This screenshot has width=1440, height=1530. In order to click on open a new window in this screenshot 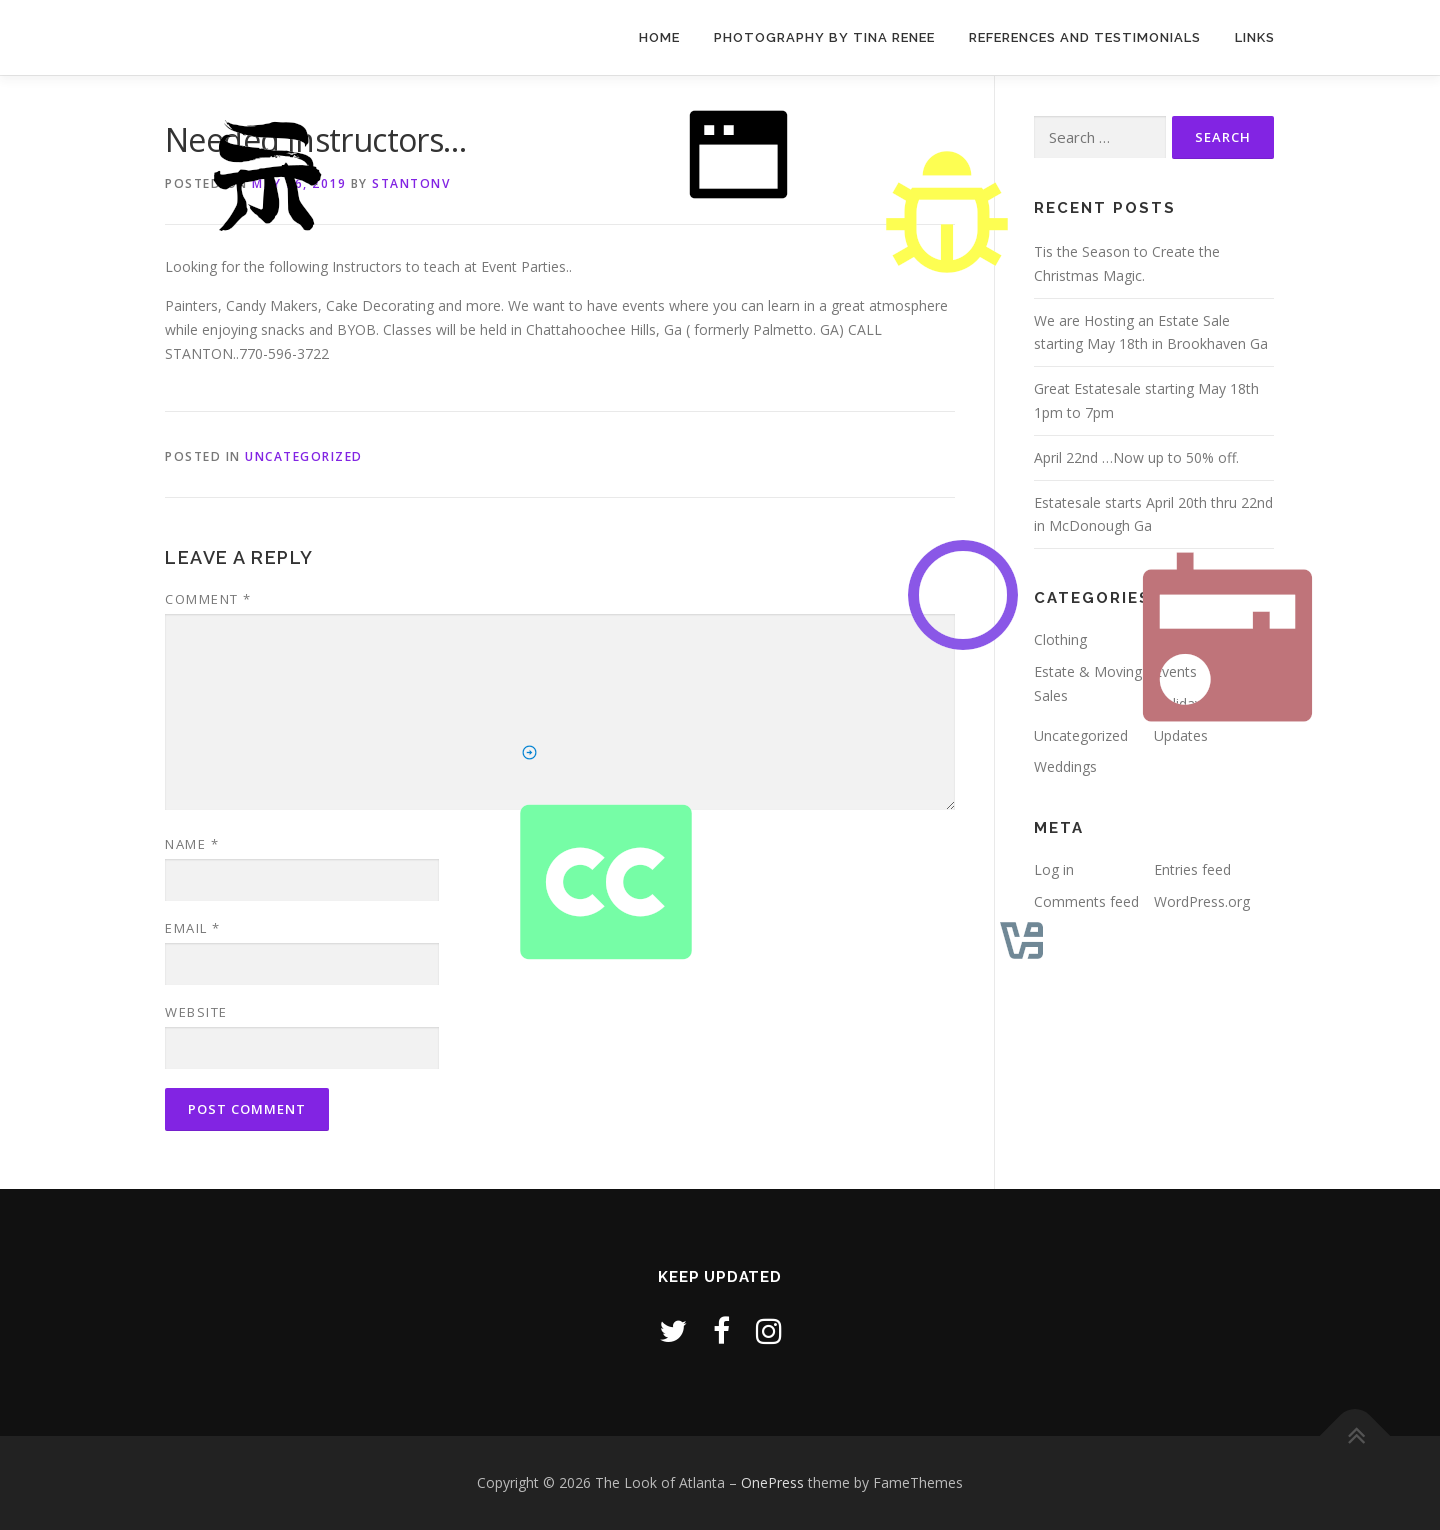, I will do `click(738, 154)`.